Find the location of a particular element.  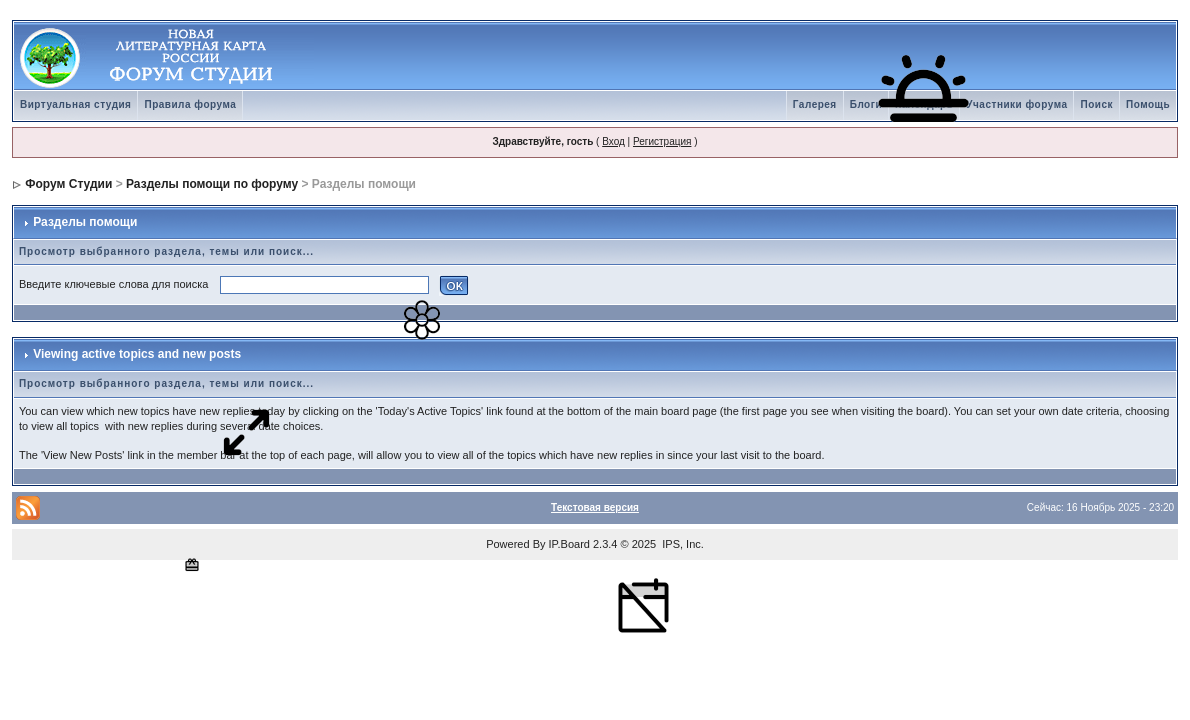

no scheduled events or appointments is located at coordinates (643, 607).